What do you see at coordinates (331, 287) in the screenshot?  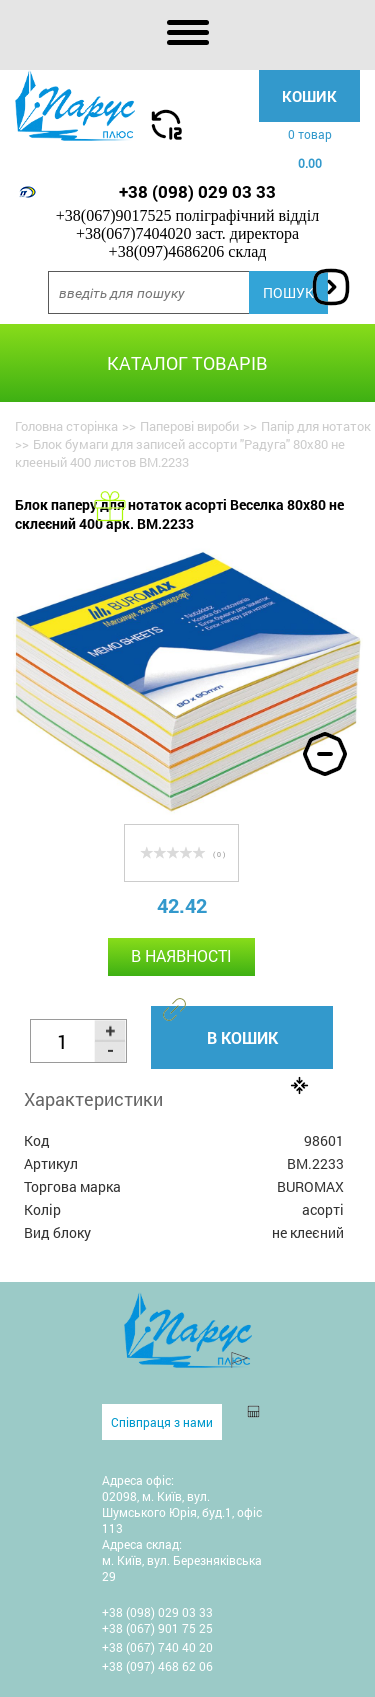 I see `navigate to the next item or page` at bounding box center [331, 287].